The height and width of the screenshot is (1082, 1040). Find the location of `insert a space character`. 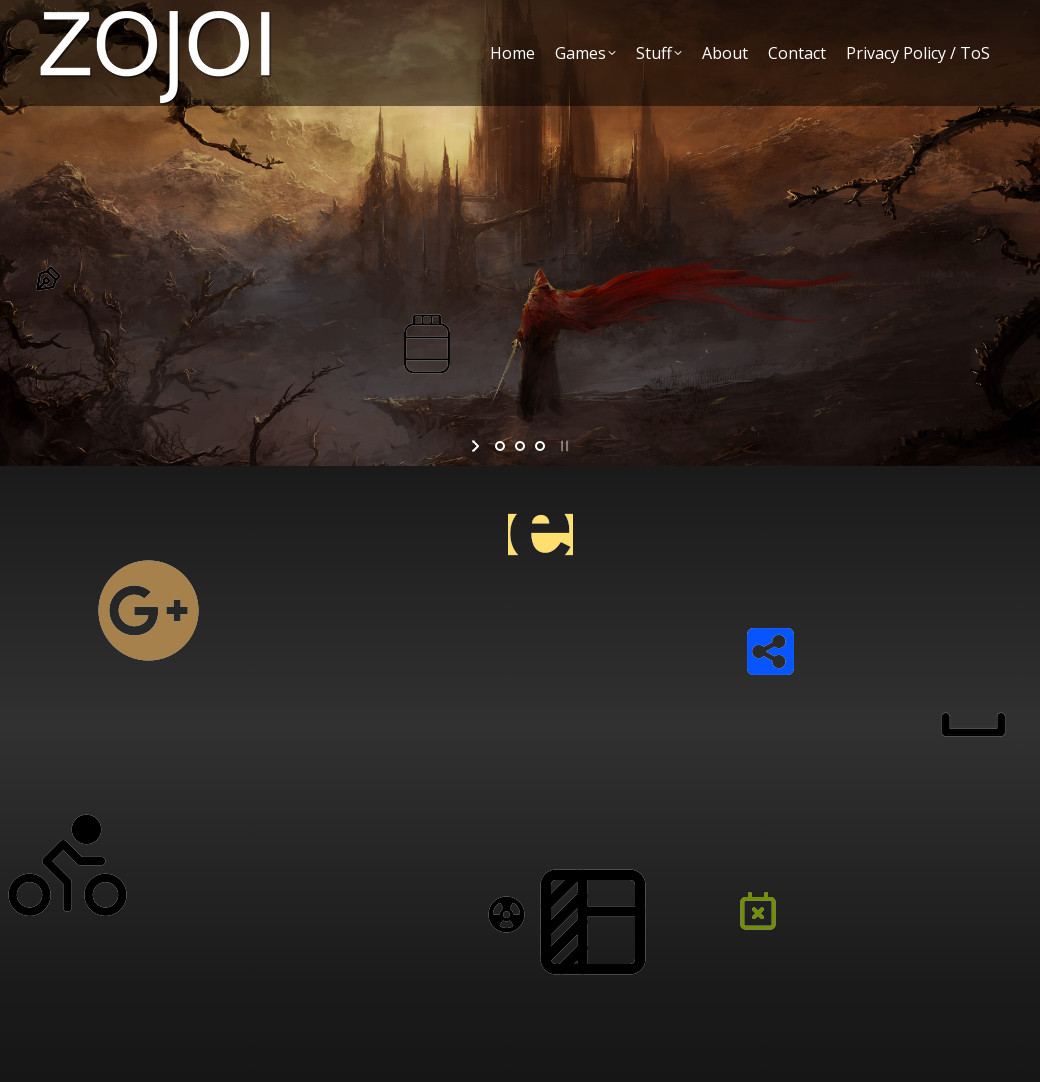

insert a space character is located at coordinates (973, 724).